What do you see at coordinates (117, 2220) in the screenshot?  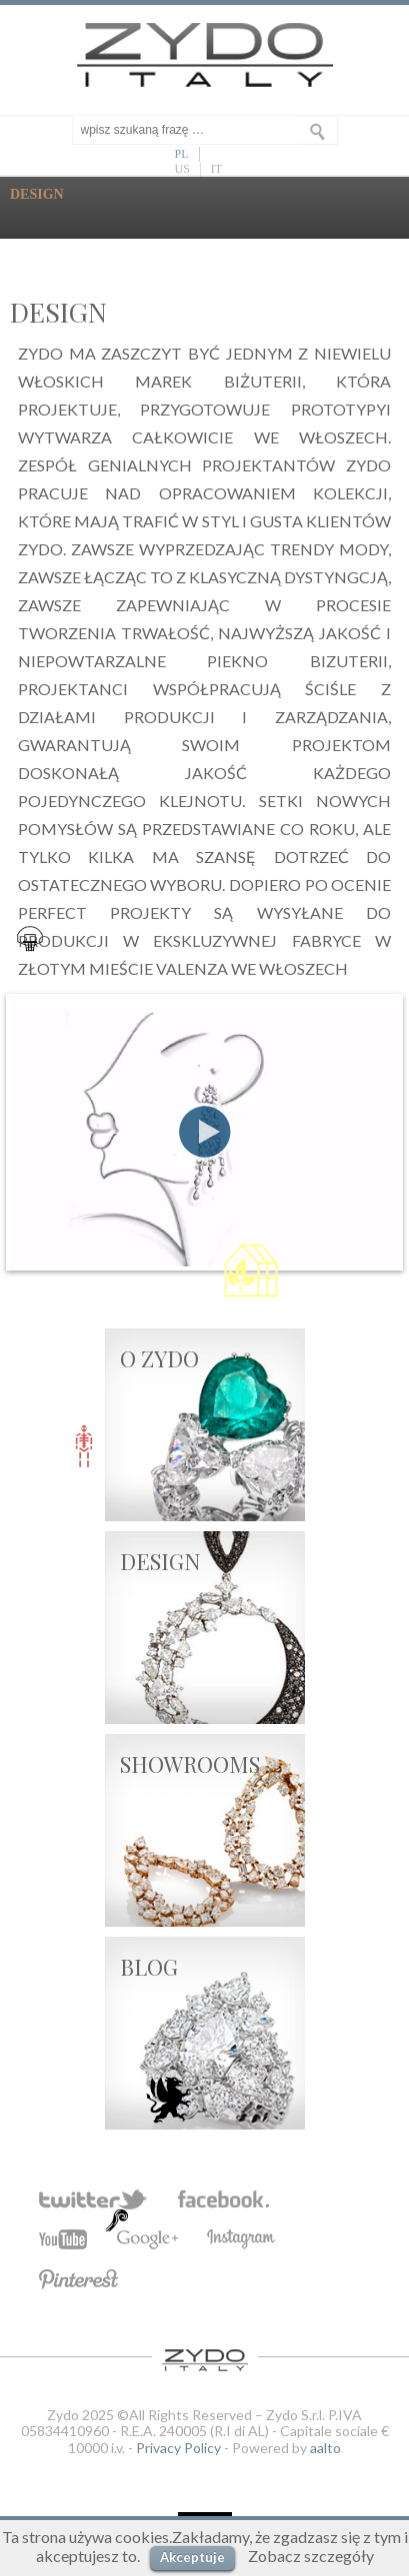 I see `select wizard or mage character class` at bounding box center [117, 2220].